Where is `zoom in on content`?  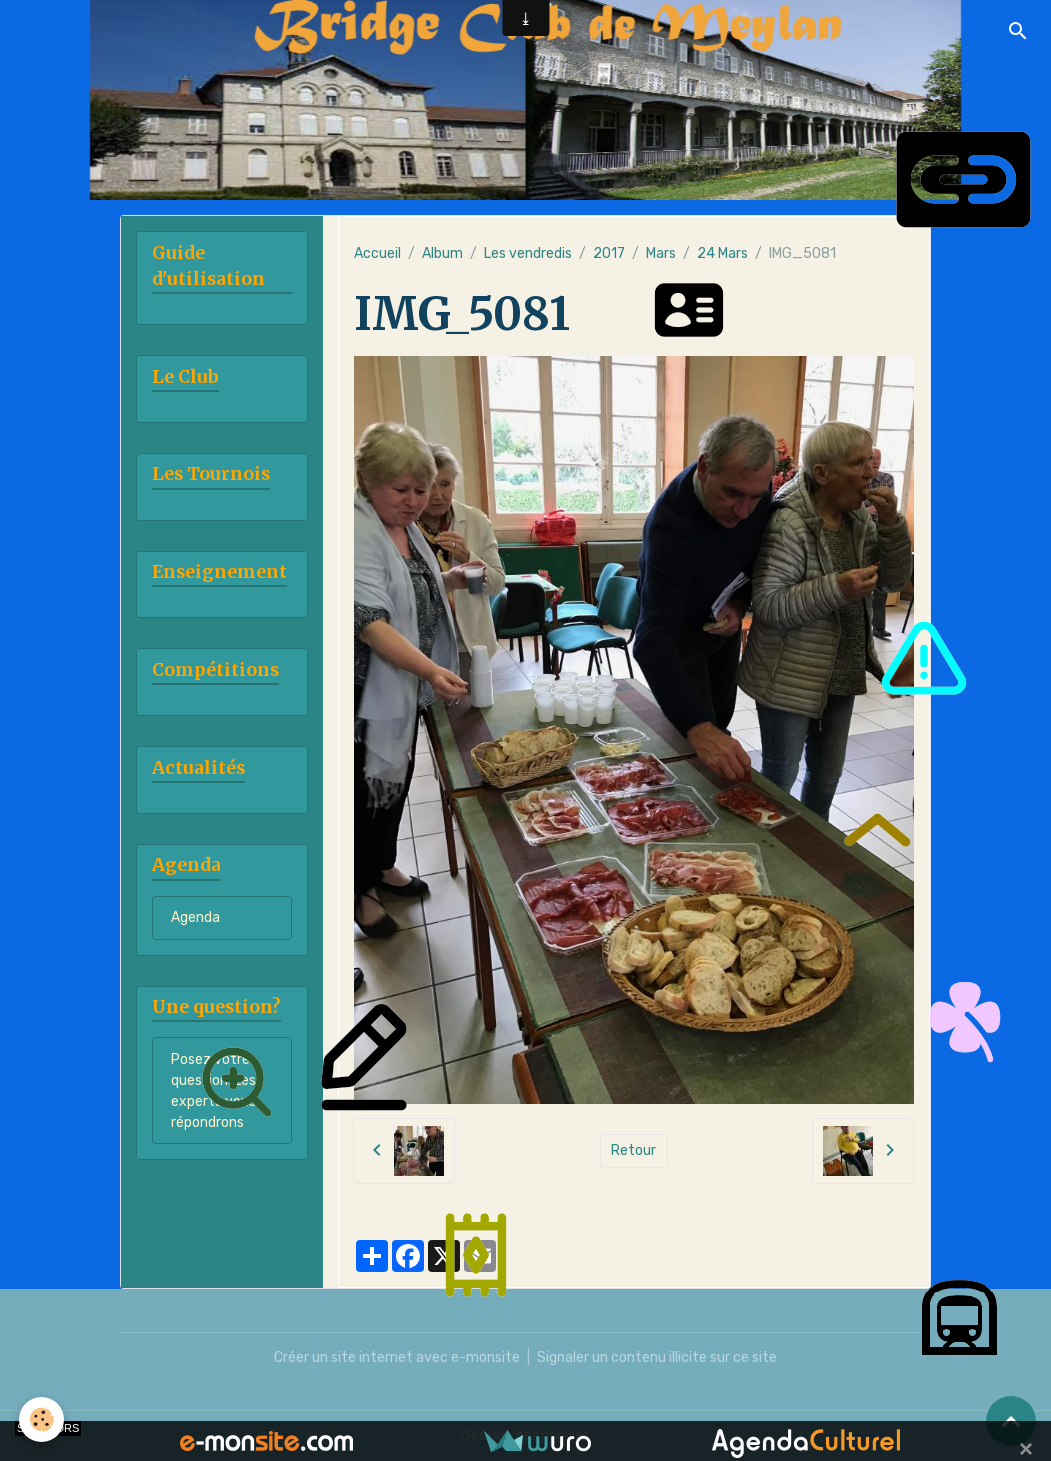
zoom in on content is located at coordinates (237, 1082).